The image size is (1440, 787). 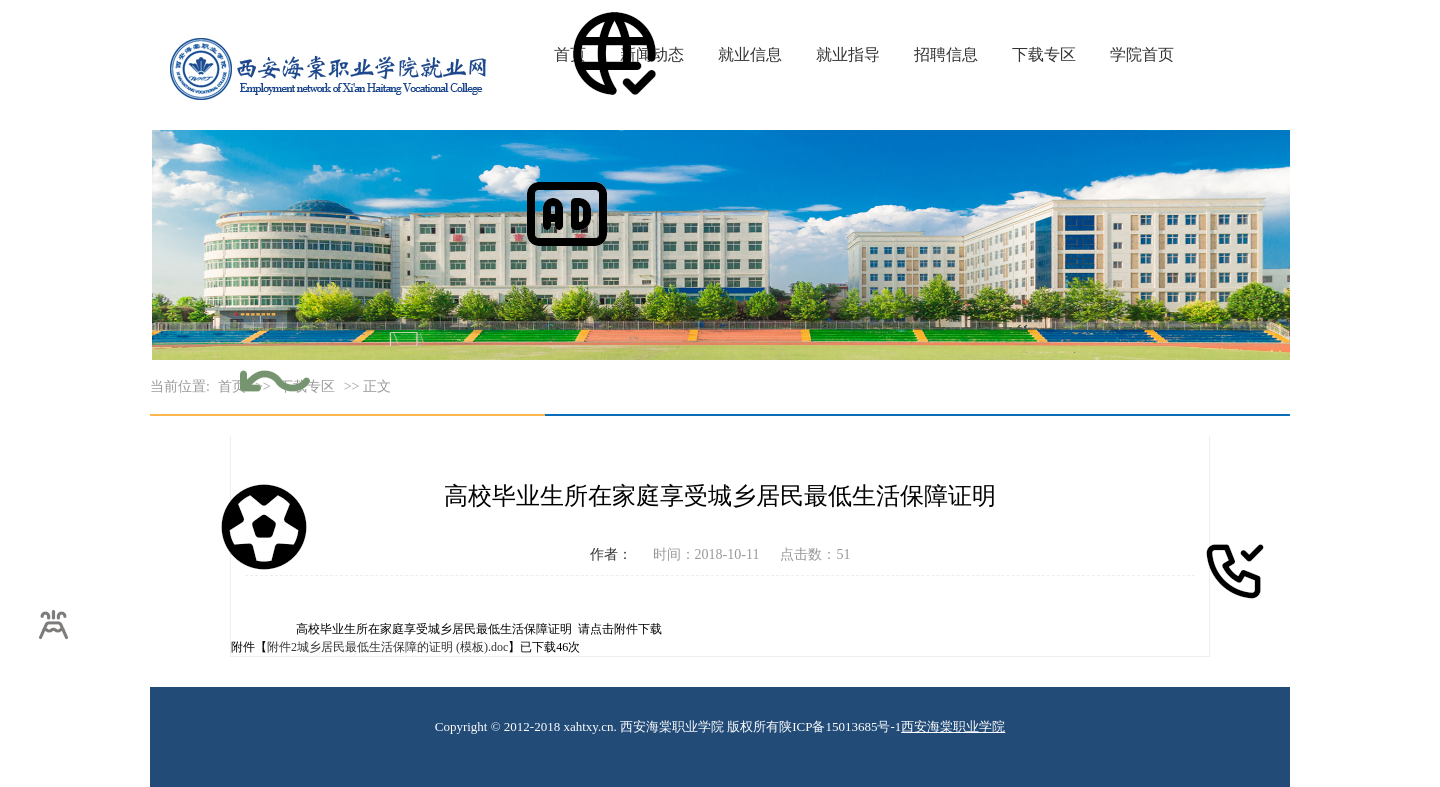 I want to click on indicates volcanic or geothermal activity, so click(x=53, y=624).